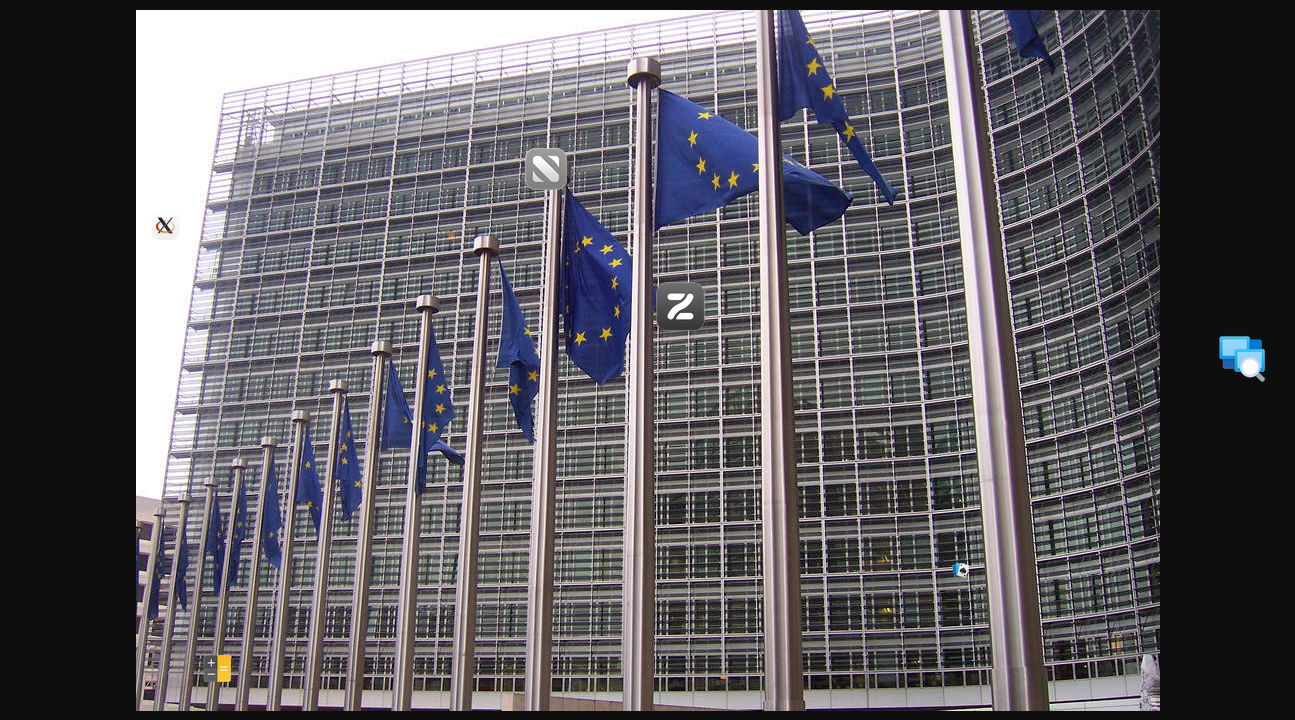 This screenshot has height=720, width=1295. What do you see at coordinates (546, 169) in the screenshot?
I see `open the apple news app` at bounding box center [546, 169].